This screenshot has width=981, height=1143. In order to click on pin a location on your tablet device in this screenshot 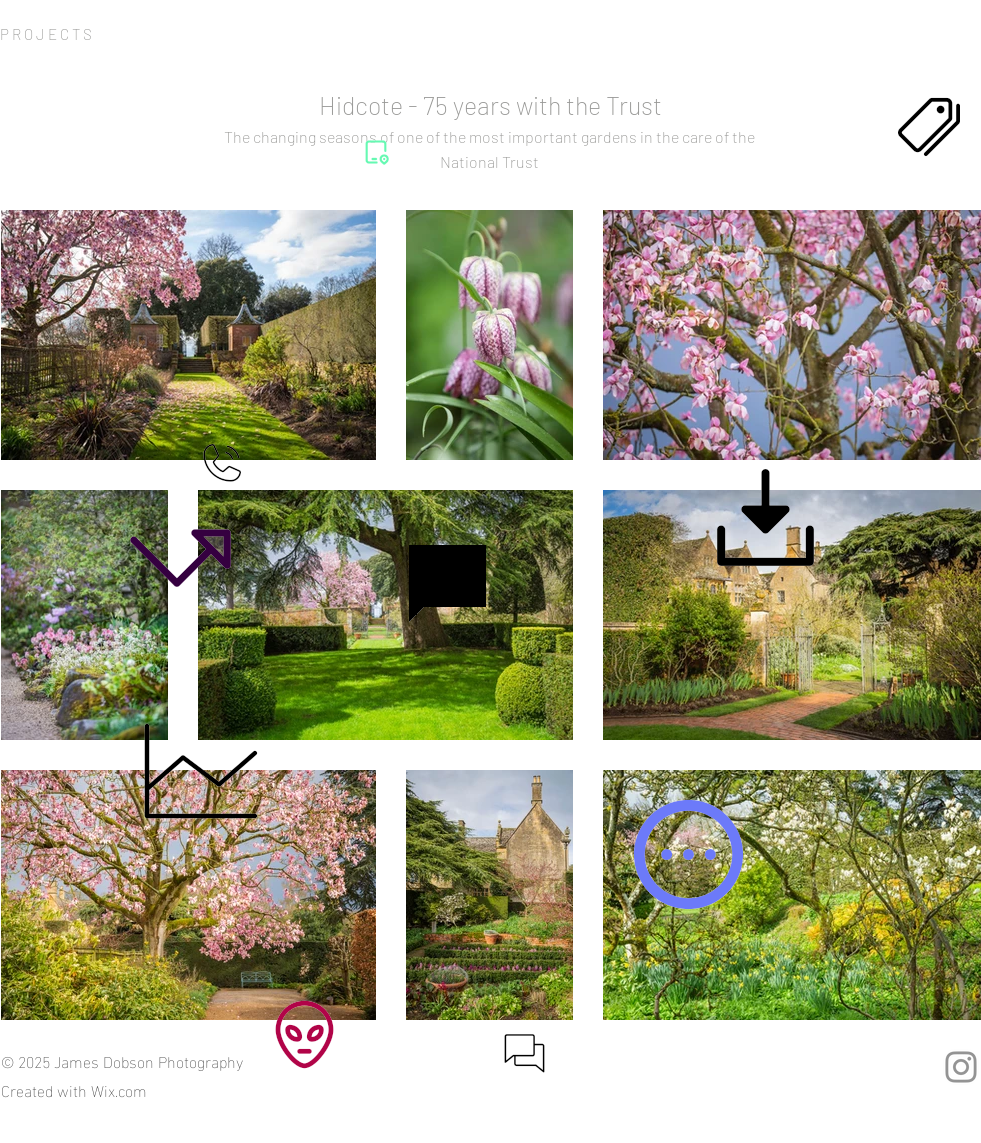, I will do `click(376, 152)`.